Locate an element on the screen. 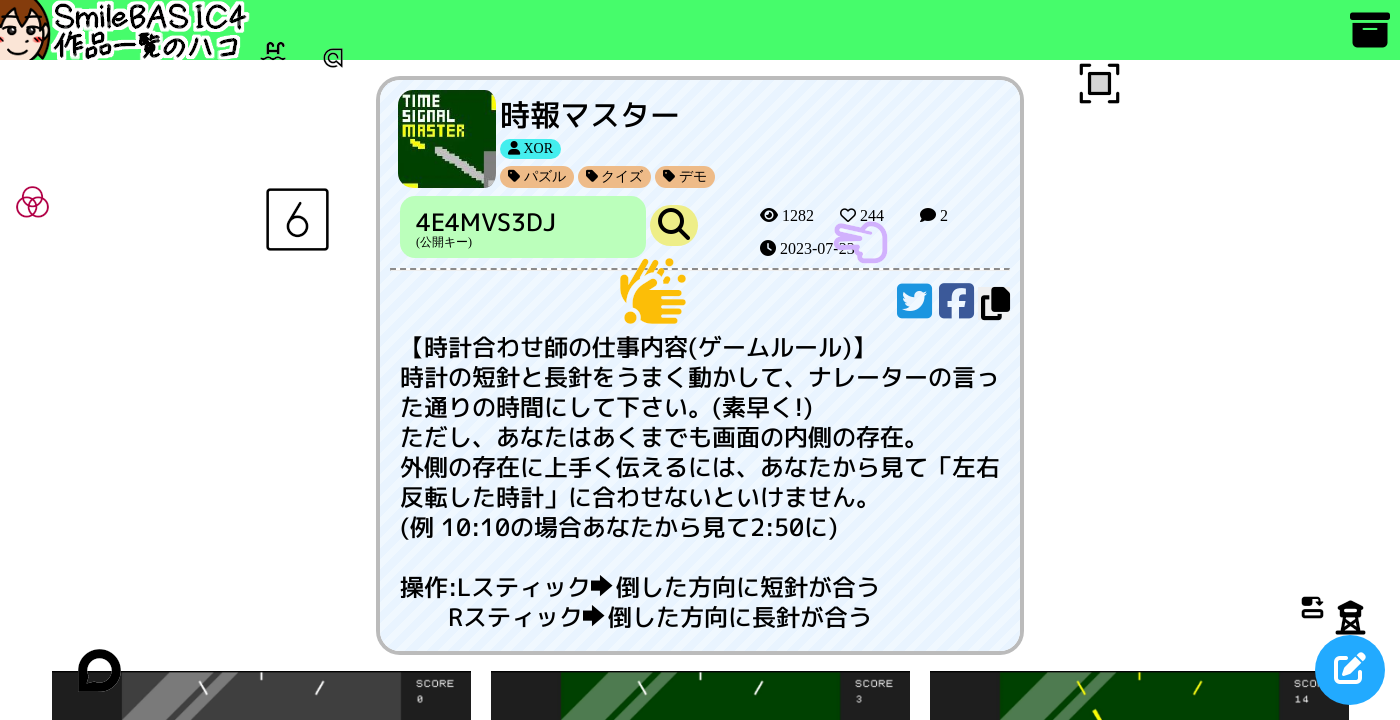  open Discourse forum is located at coordinates (99, 670).